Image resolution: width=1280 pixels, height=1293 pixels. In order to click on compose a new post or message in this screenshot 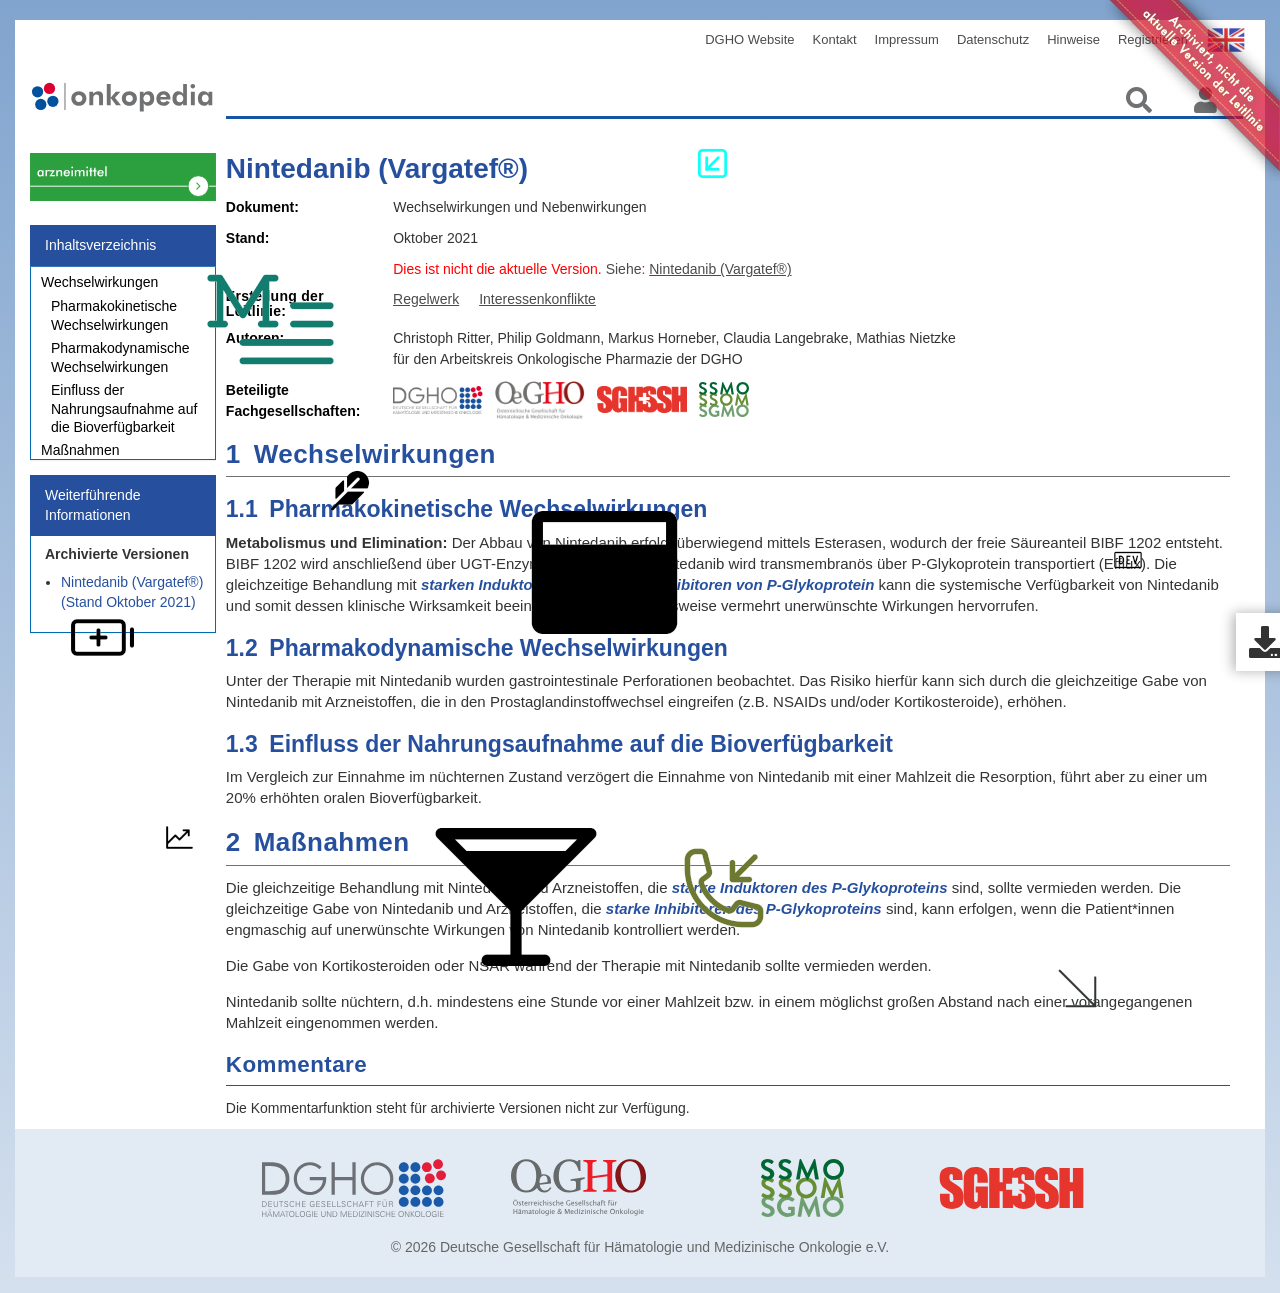, I will do `click(348, 491)`.